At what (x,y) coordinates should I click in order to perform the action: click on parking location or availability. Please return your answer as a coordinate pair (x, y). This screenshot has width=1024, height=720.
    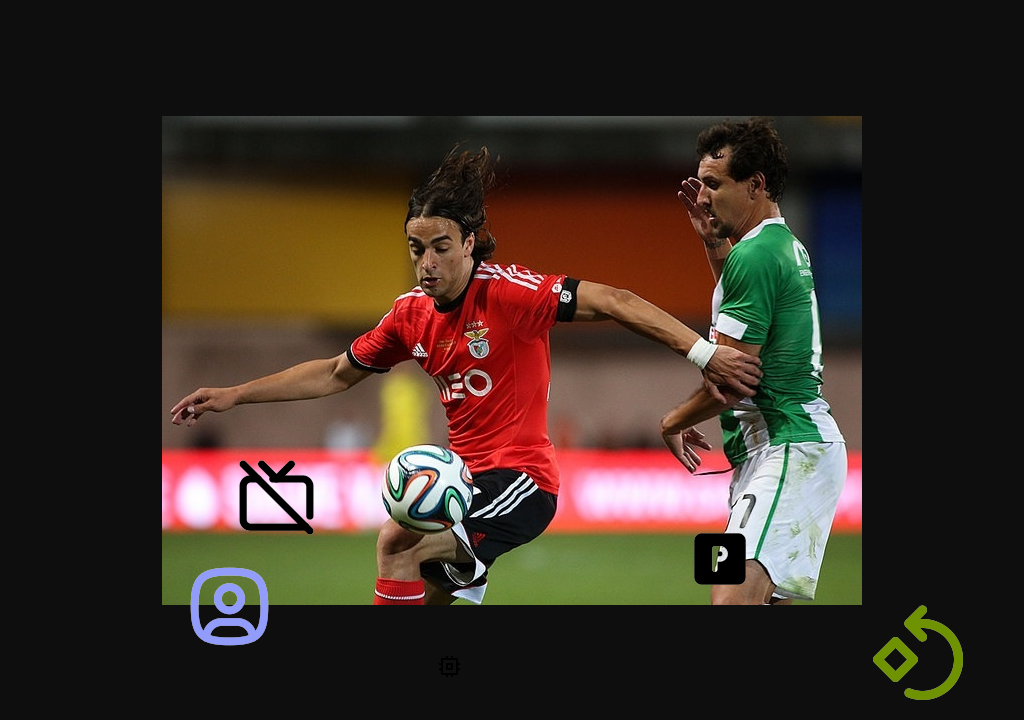
    Looking at the image, I should click on (720, 559).